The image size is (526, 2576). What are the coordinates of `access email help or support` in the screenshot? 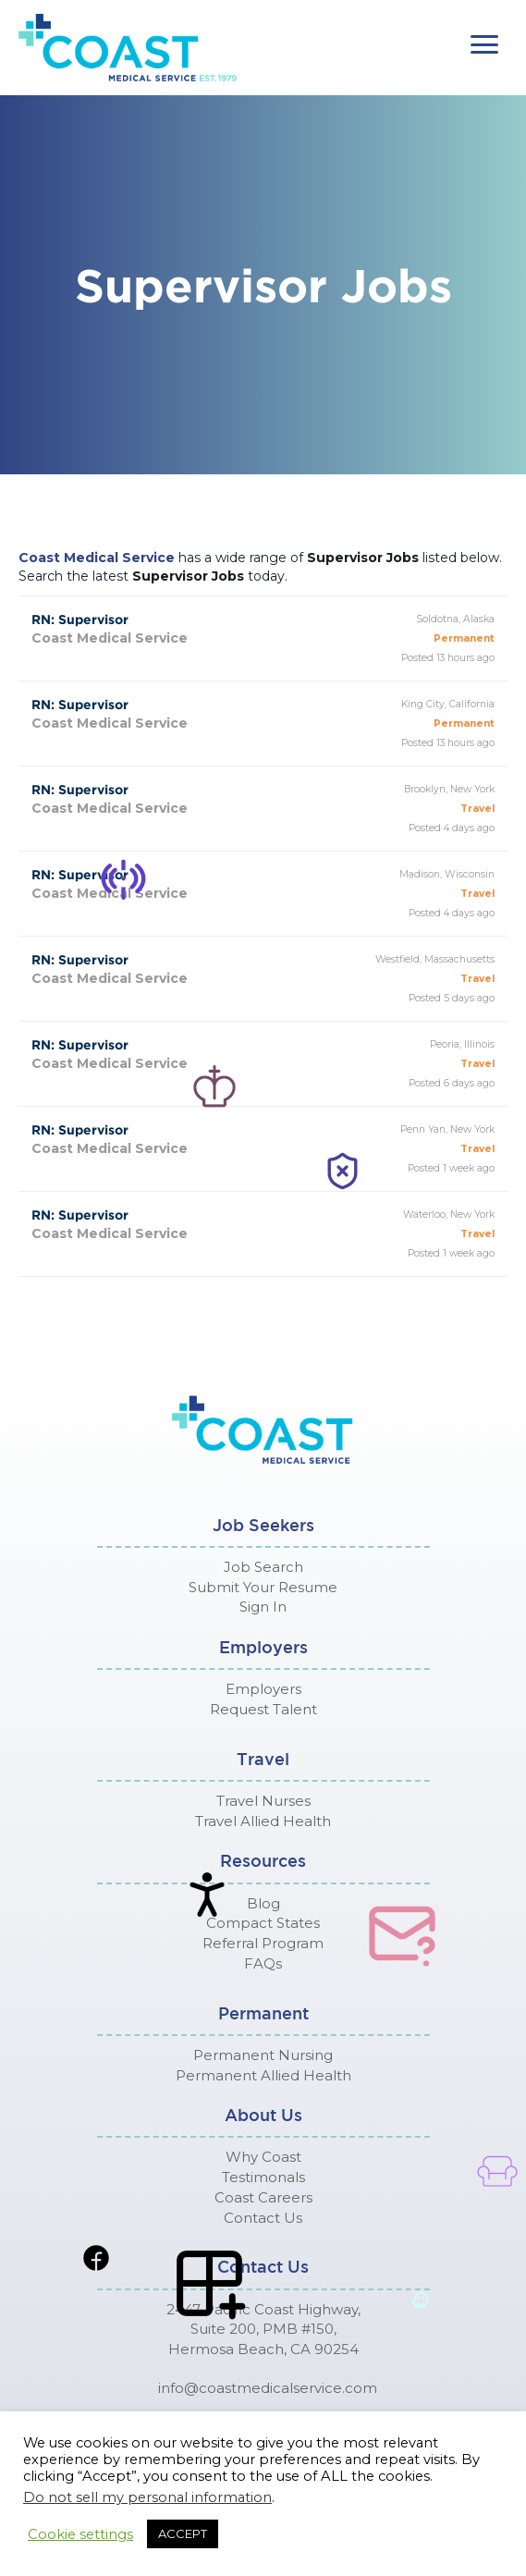 It's located at (402, 1933).